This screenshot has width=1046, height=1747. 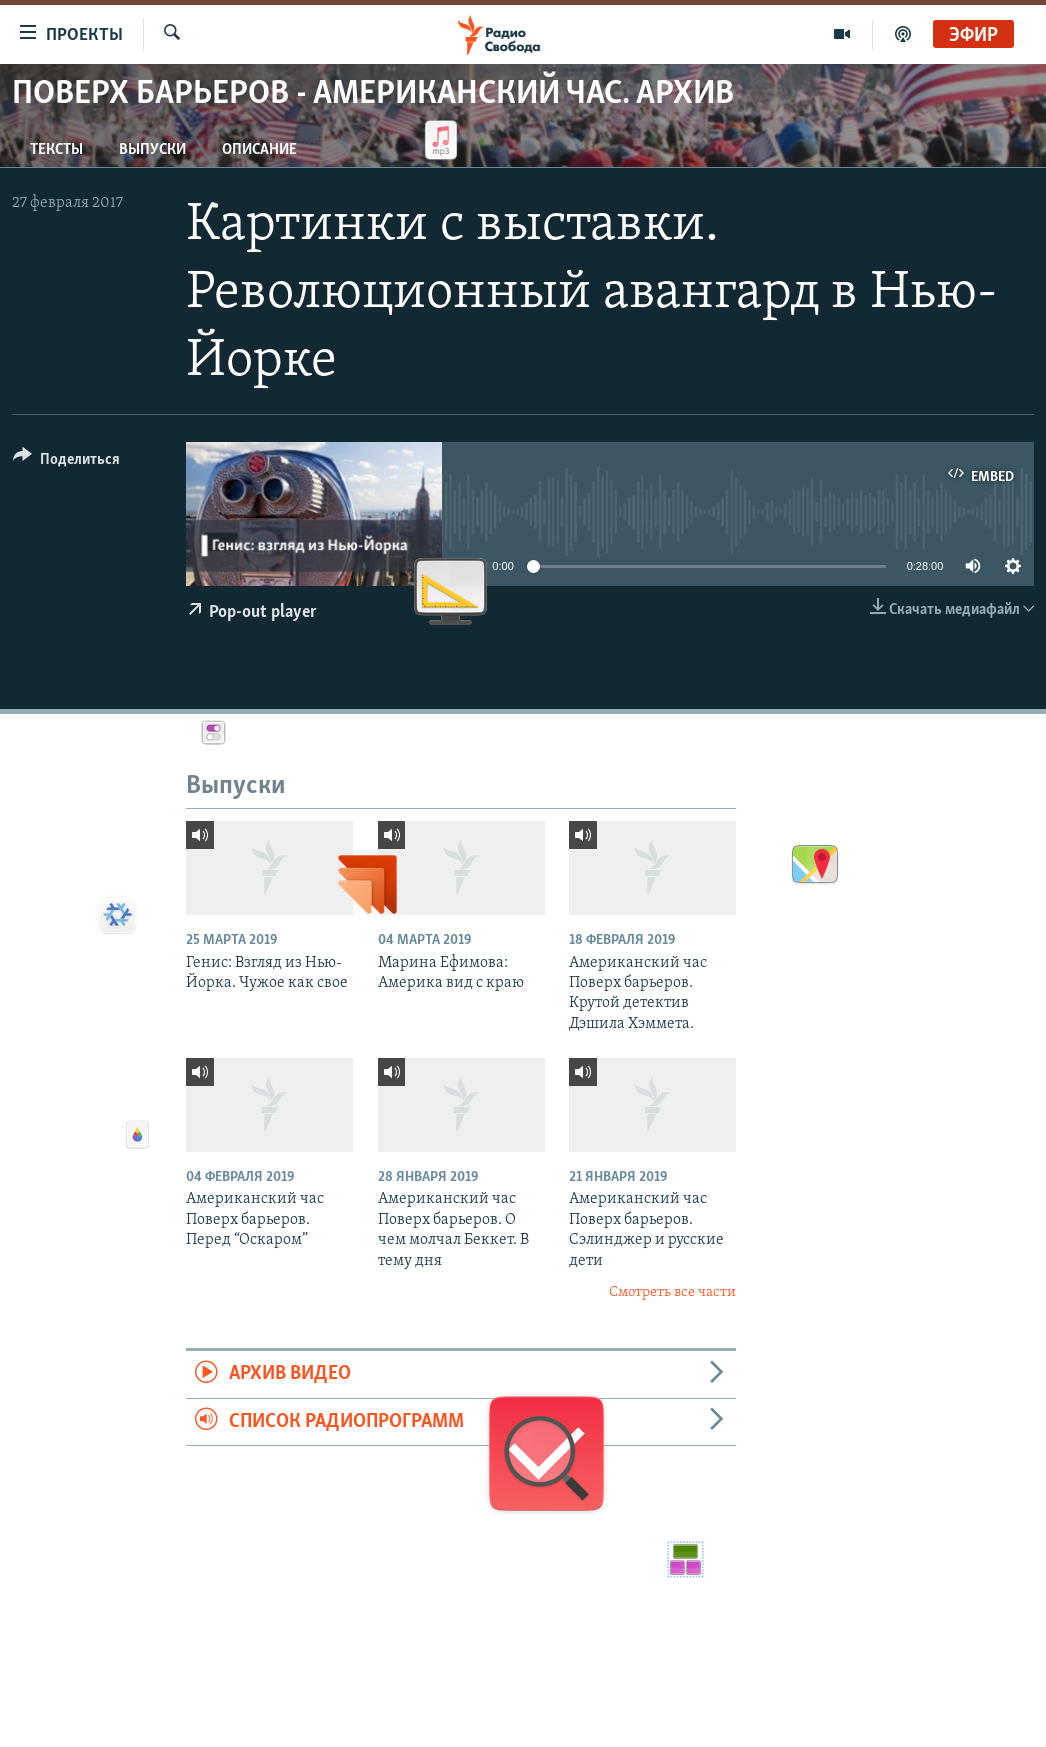 I want to click on open system tweaks or settings customization, so click(x=213, y=732).